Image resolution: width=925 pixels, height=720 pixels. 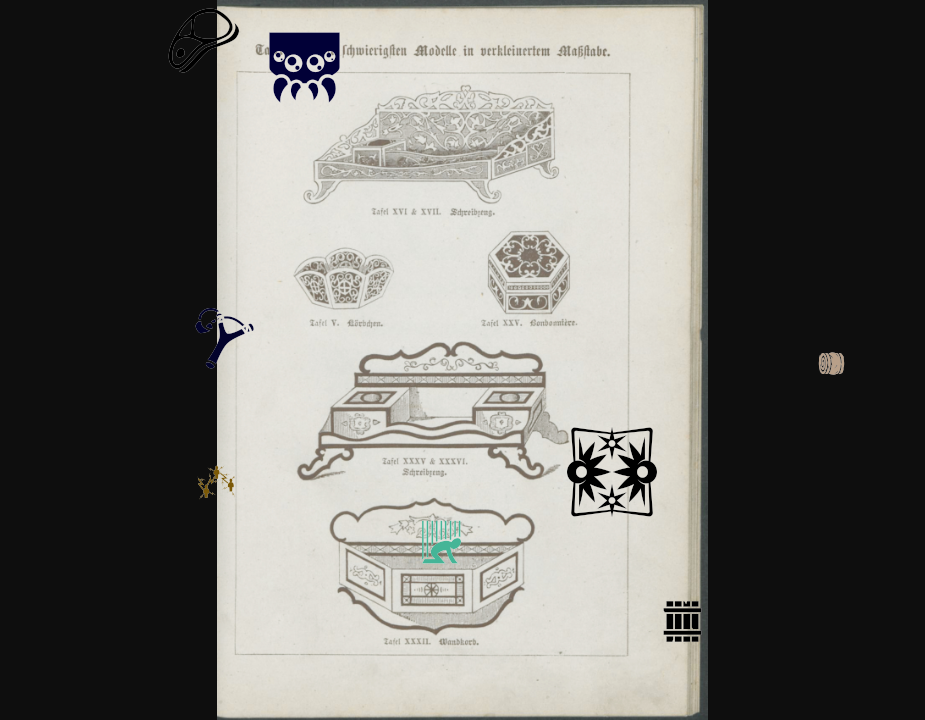 What do you see at coordinates (304, 67) in the screenshot?
I see `spider or arachnid enemy character in a game` at bounding box center [304, 67].